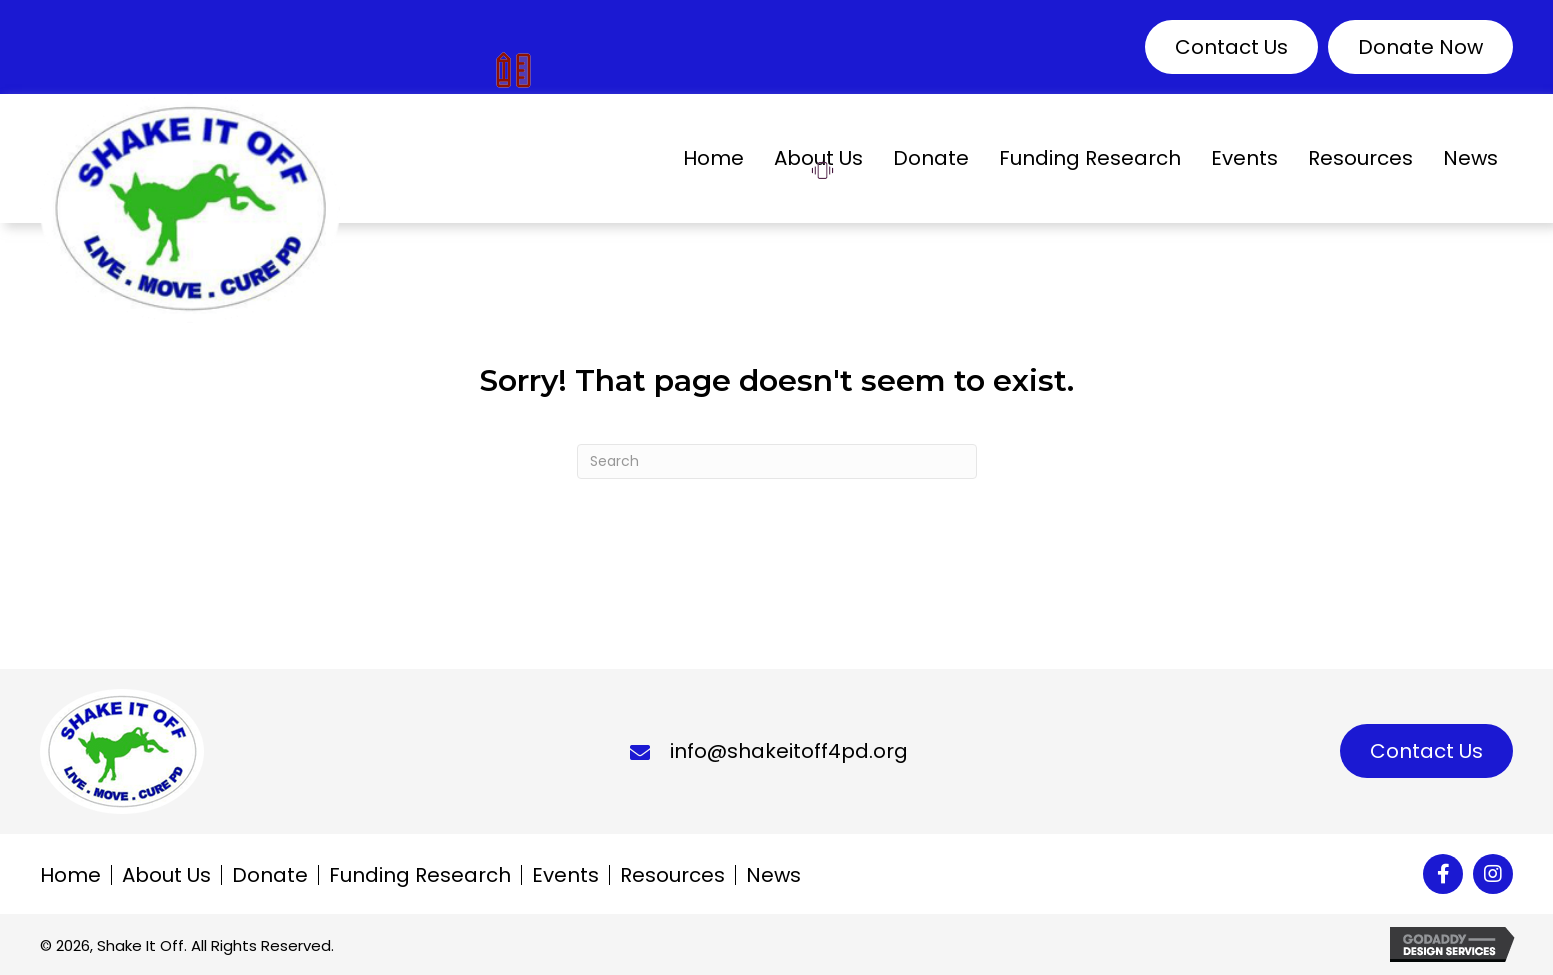 The width and height of the screenshot is (1553, 975). Describe the element at coordinates (513, 70) in the screenshot. I see `access design or editing tools` at that location.